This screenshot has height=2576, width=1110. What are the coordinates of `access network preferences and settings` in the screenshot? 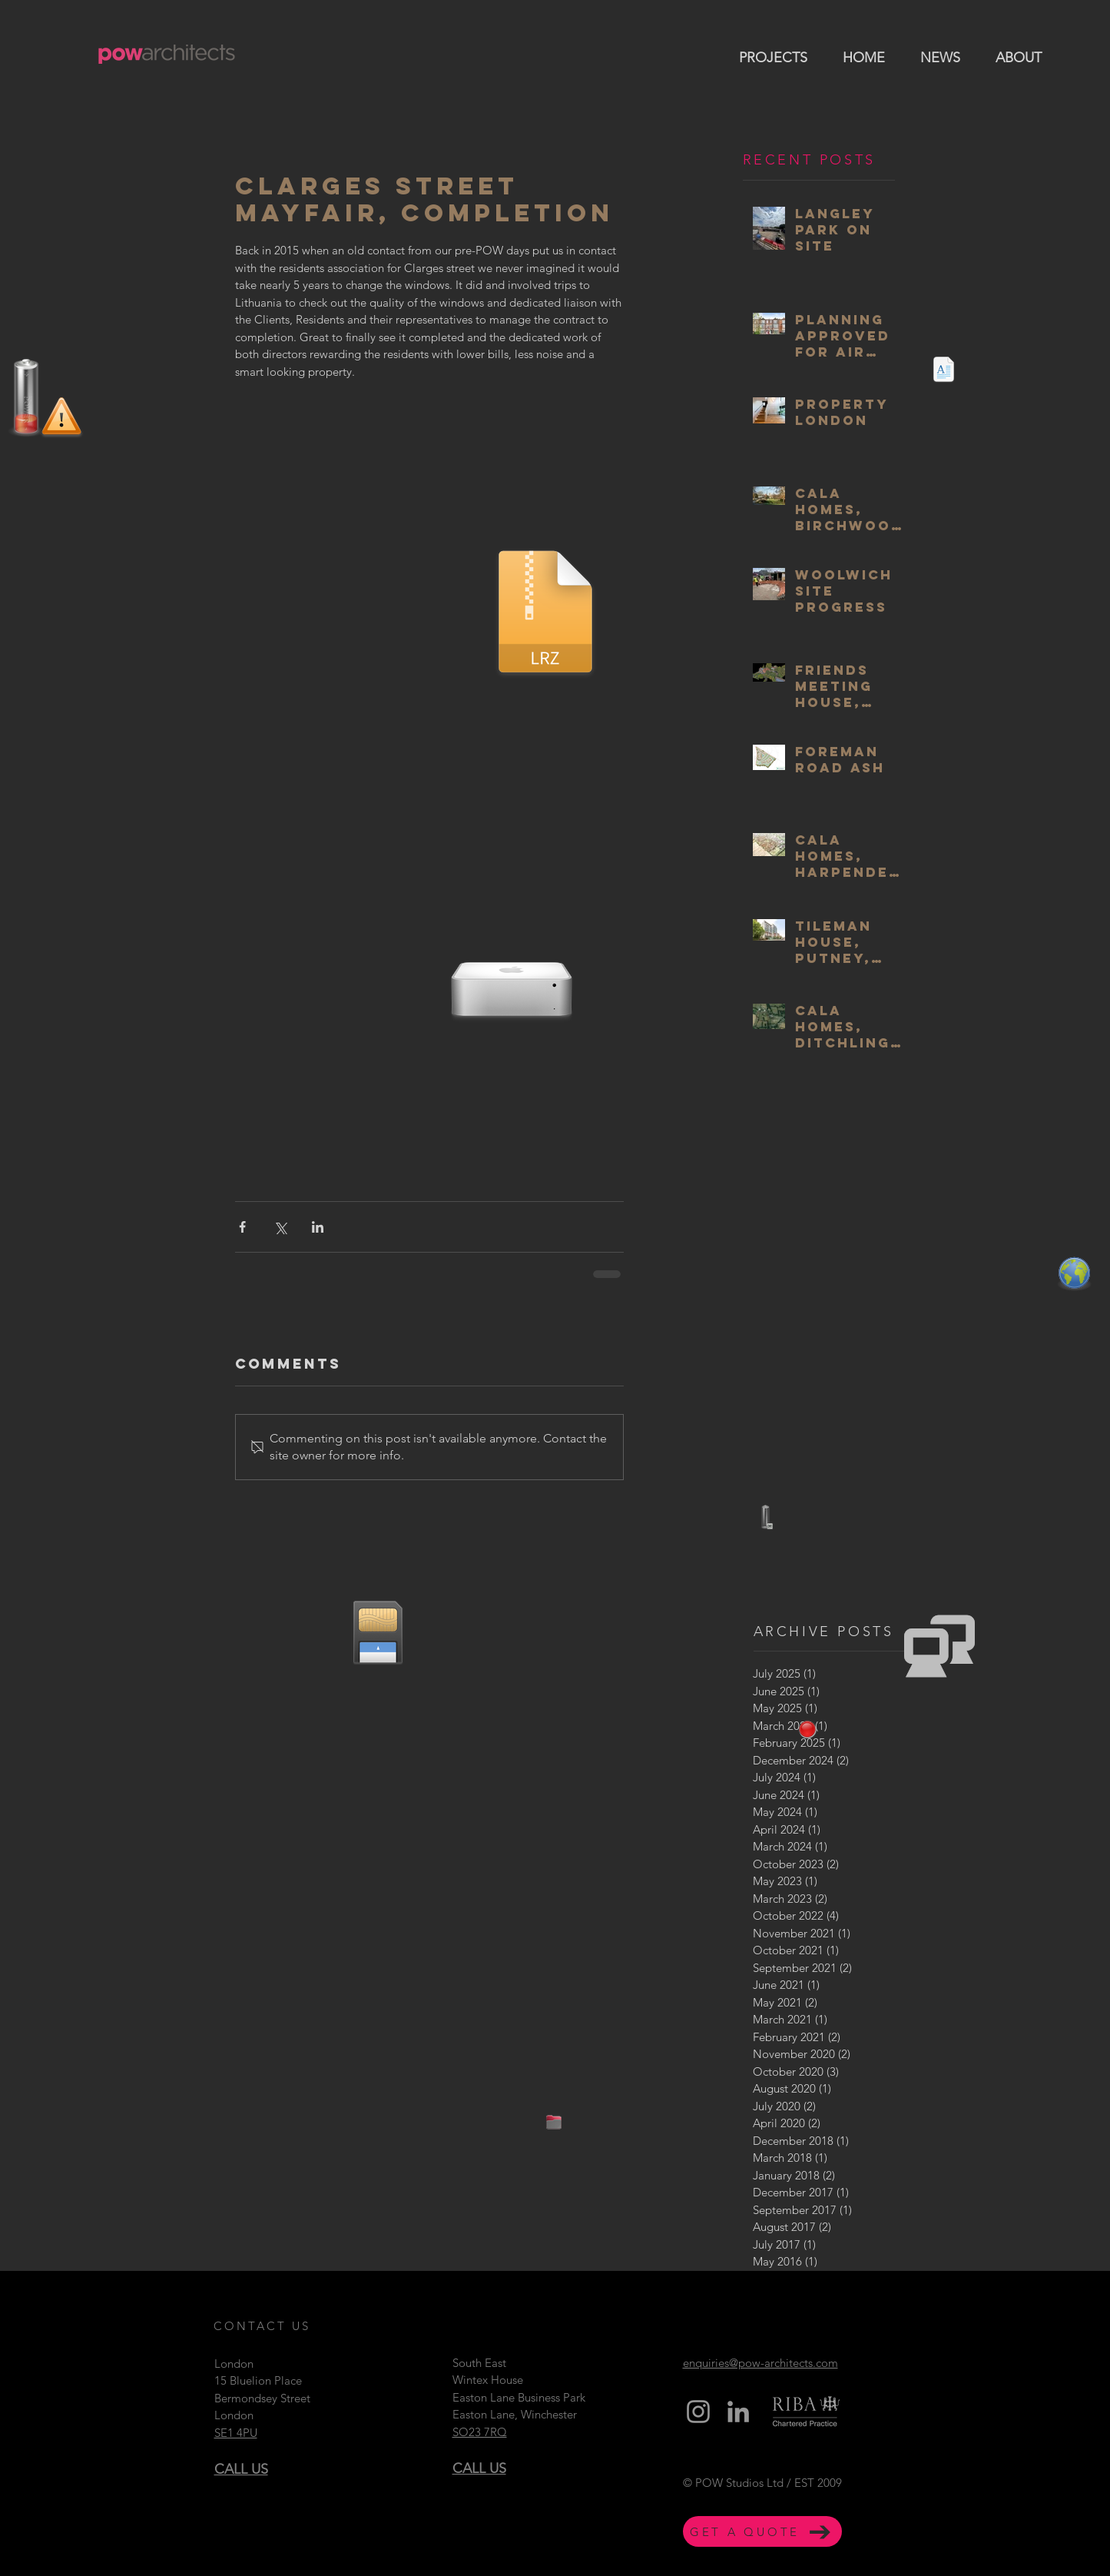 It's located at (939, 1646).